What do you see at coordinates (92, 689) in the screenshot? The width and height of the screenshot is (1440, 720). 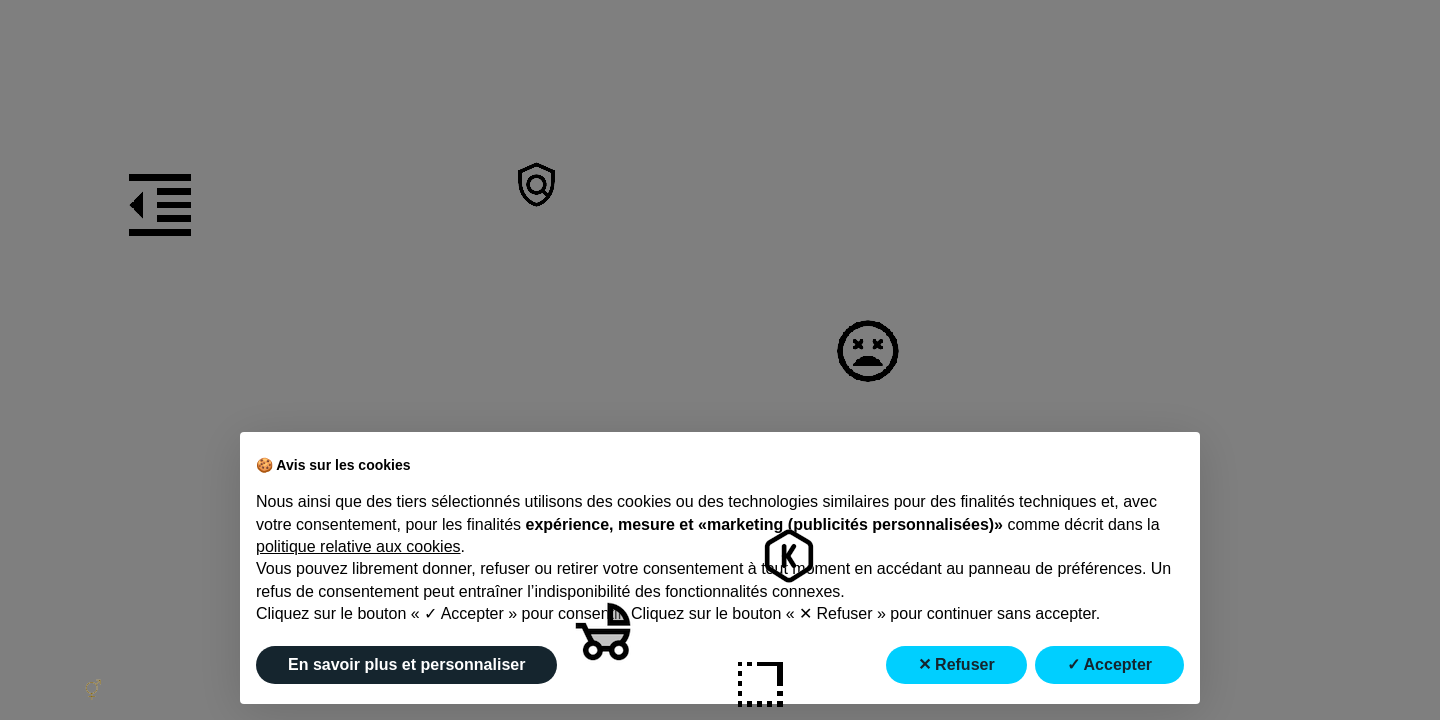 I see `select intersex gender identity option` at bounding box center [92, 689].